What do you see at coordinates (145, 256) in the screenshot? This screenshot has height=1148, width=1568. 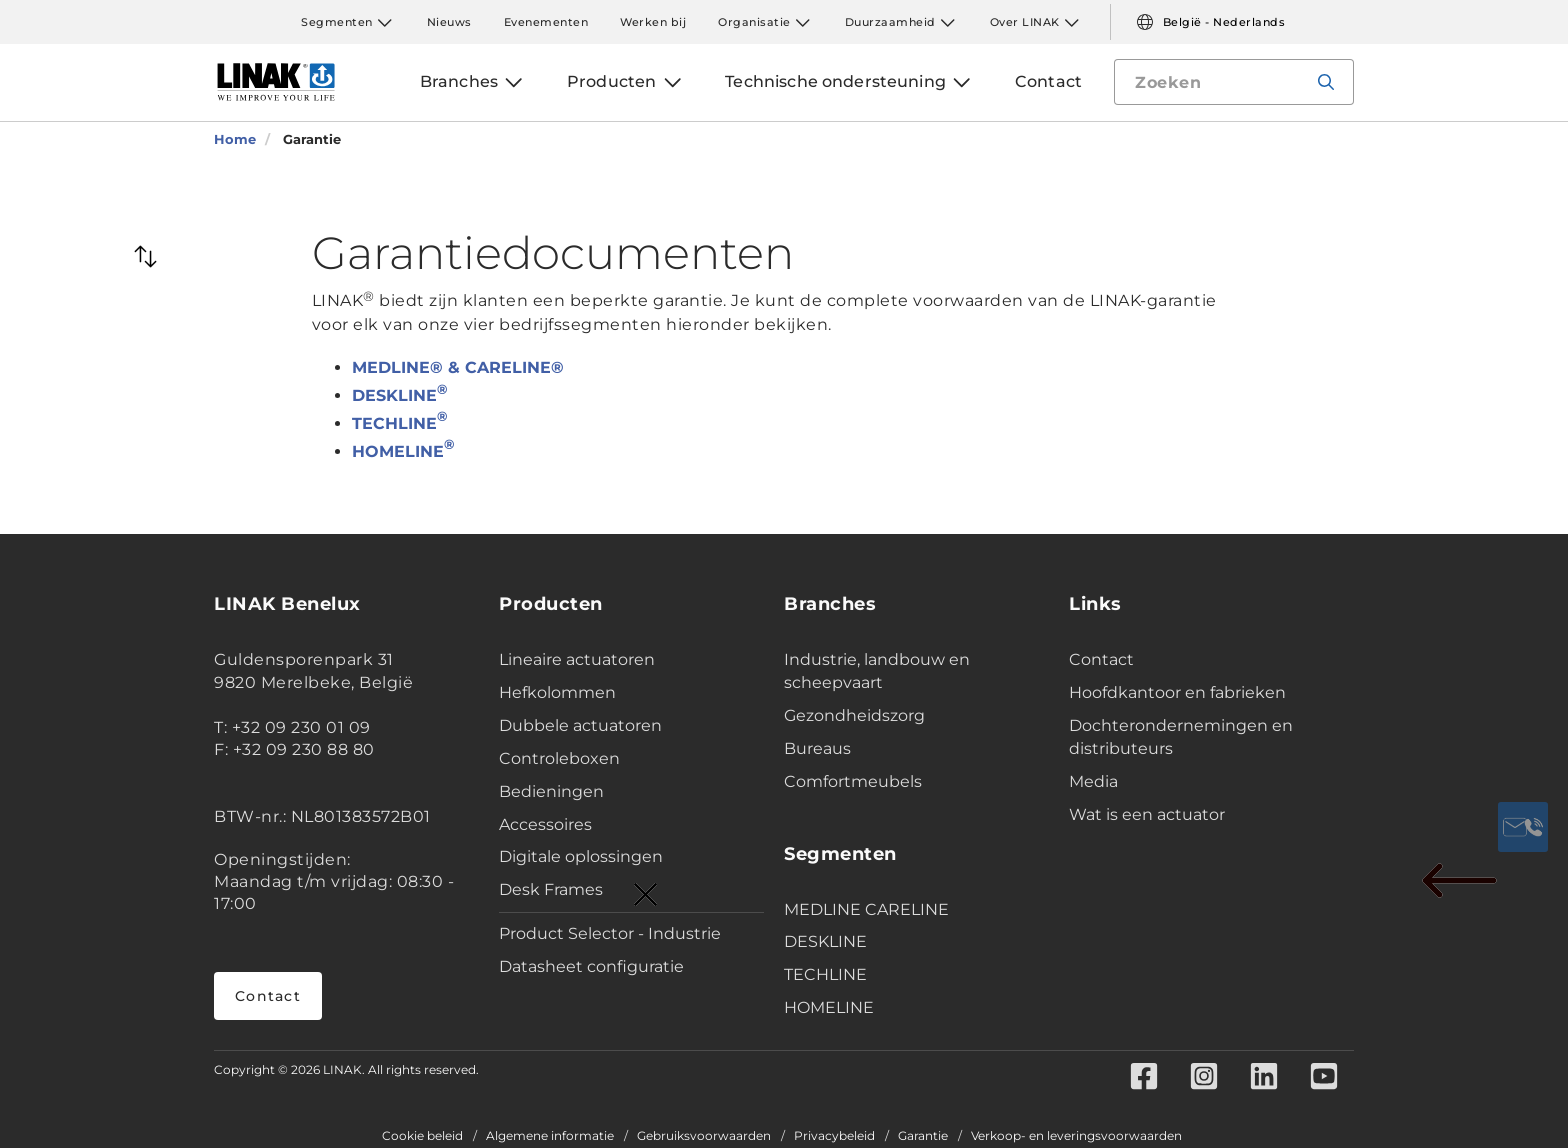 I see `sort items in ascending or descending order` at bounding box center [145, 256].